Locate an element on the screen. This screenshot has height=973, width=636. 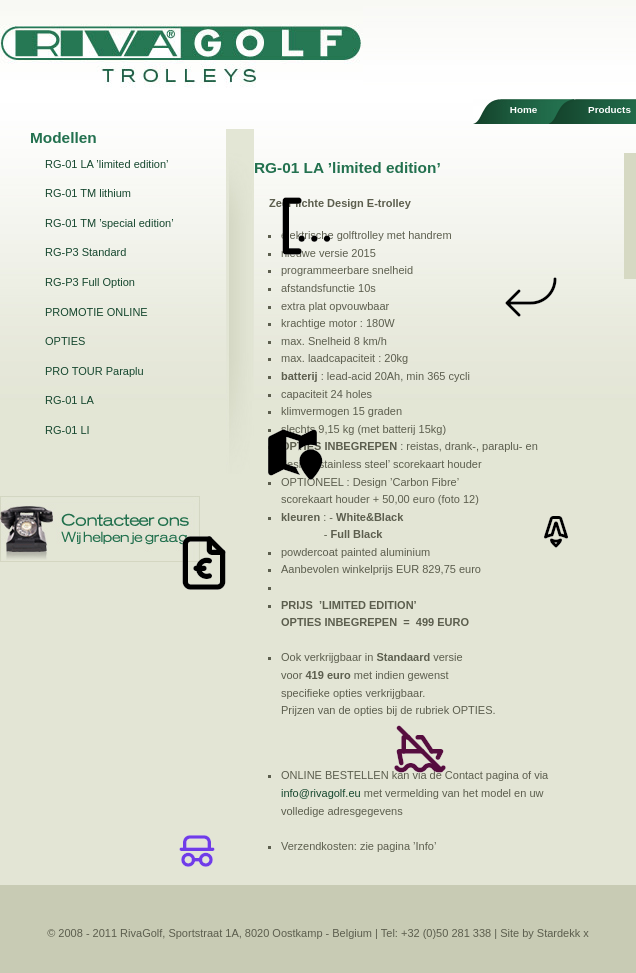
view location on map is located at coordinates (292, 452).